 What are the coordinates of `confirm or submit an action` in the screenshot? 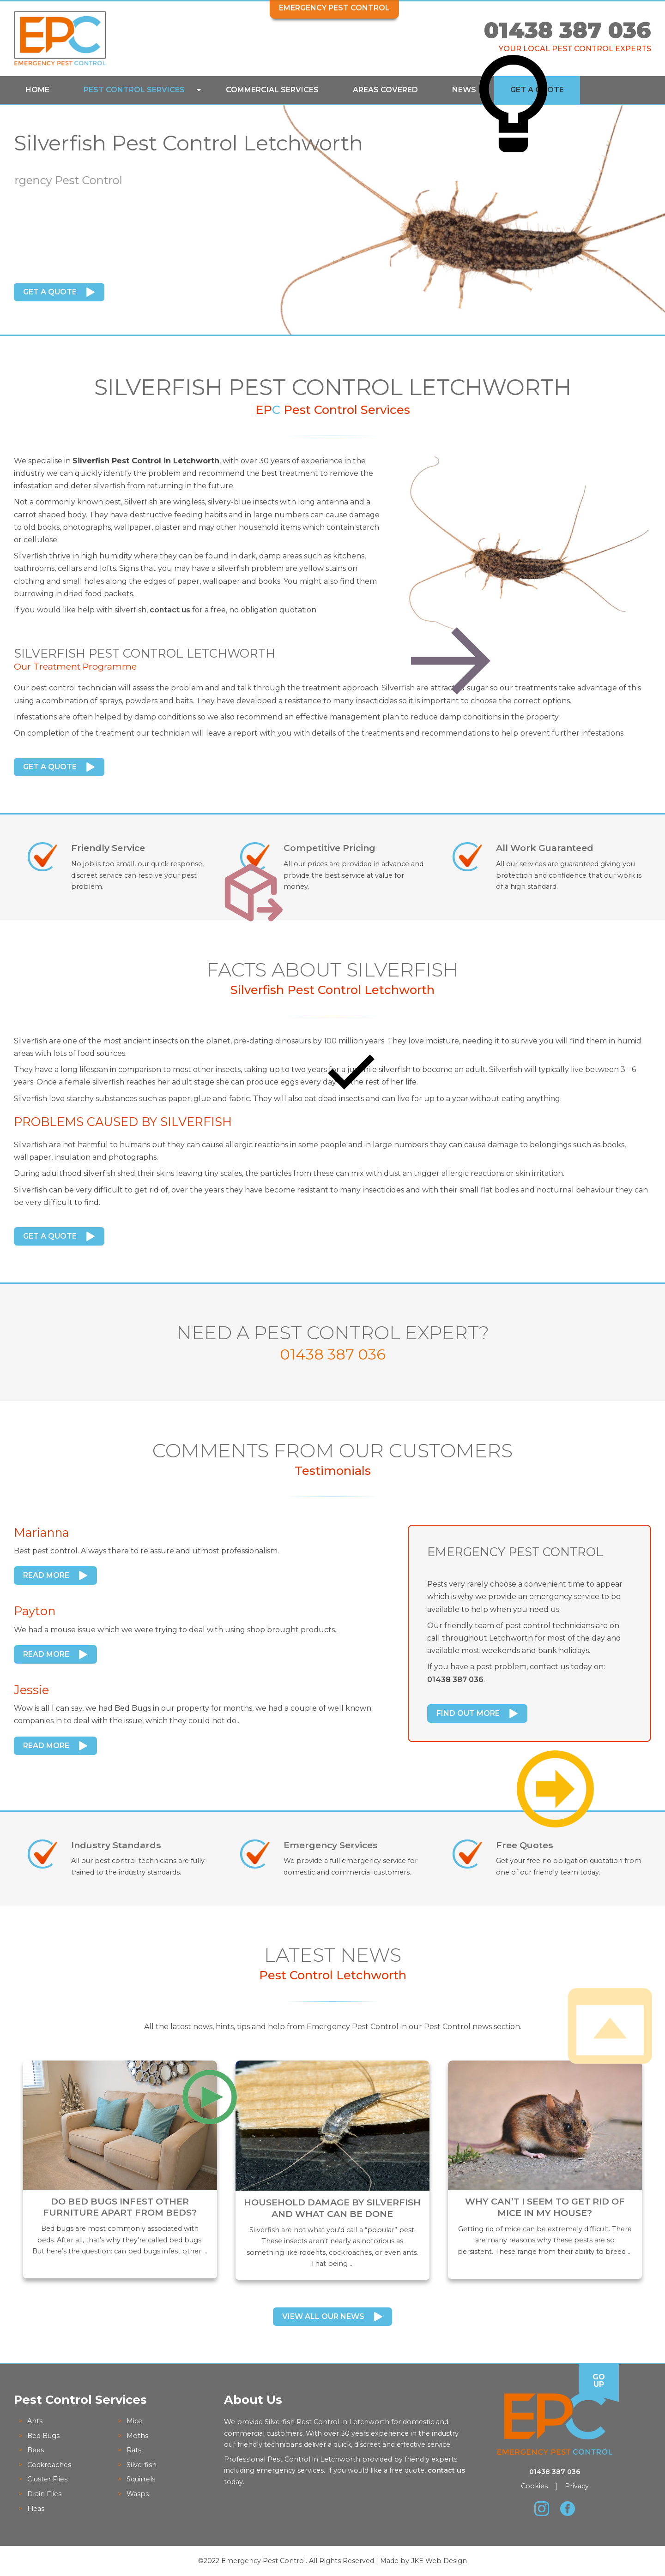 It's located at (351, 1071).